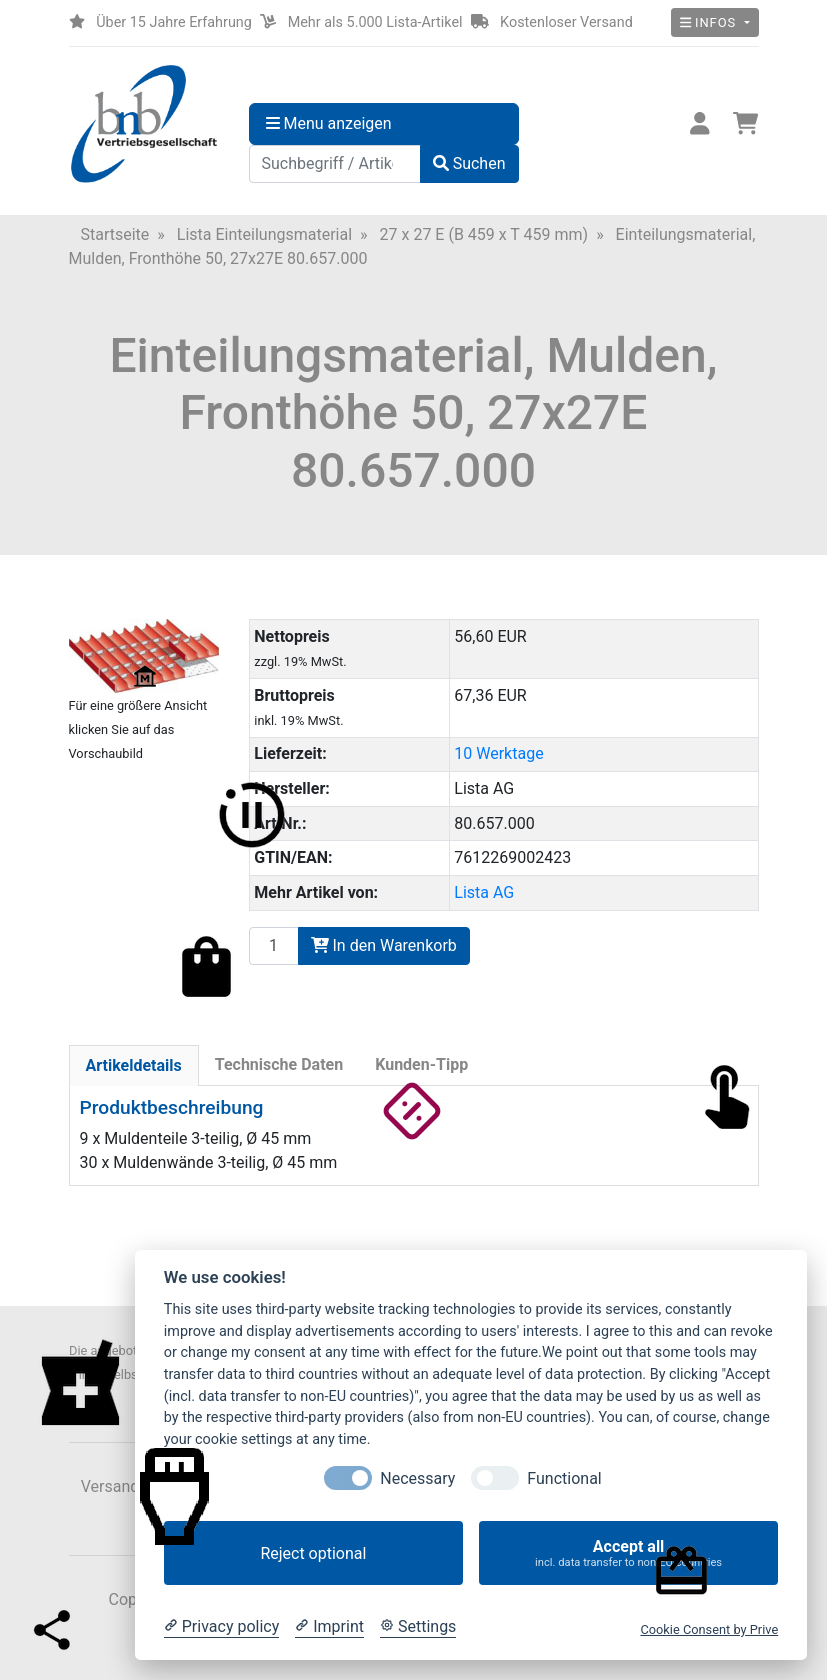  What do you see at coordinates (52, 1630) in the screenshot?
I see `share this content with others` at bounding box center [52, 1630].